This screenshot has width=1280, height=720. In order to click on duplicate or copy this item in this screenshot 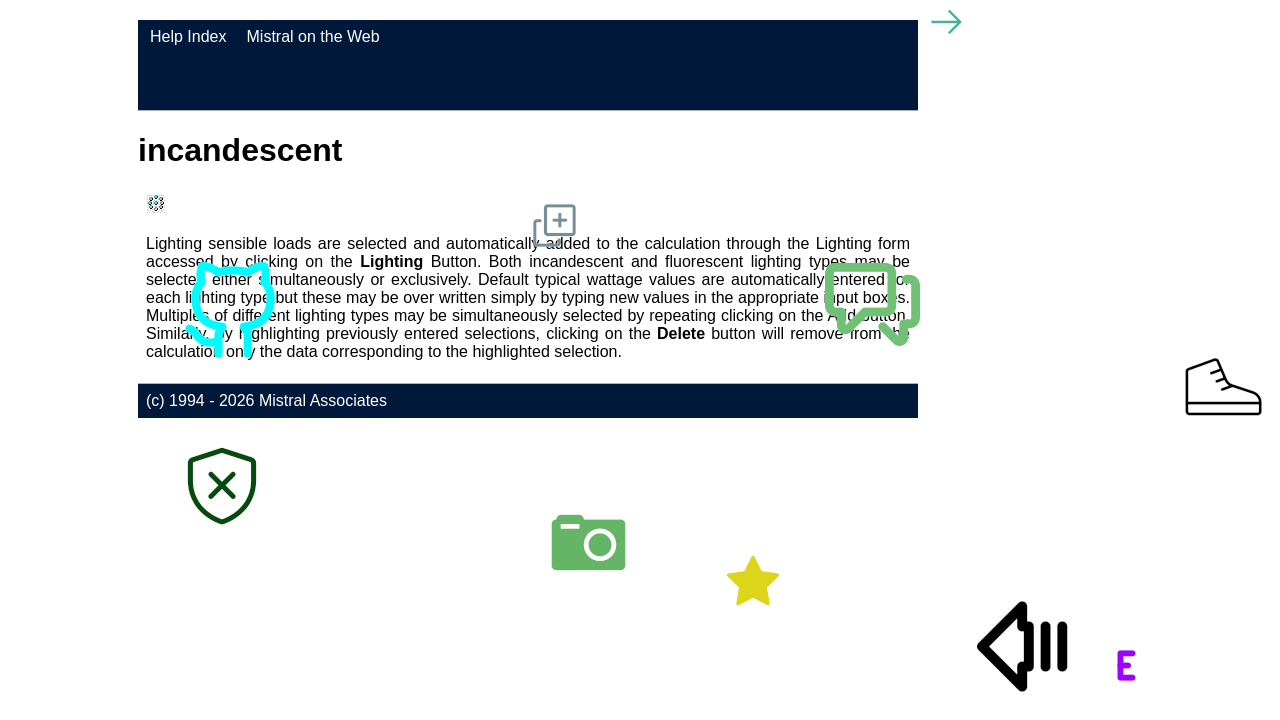, I will do `click(554, 225)`.